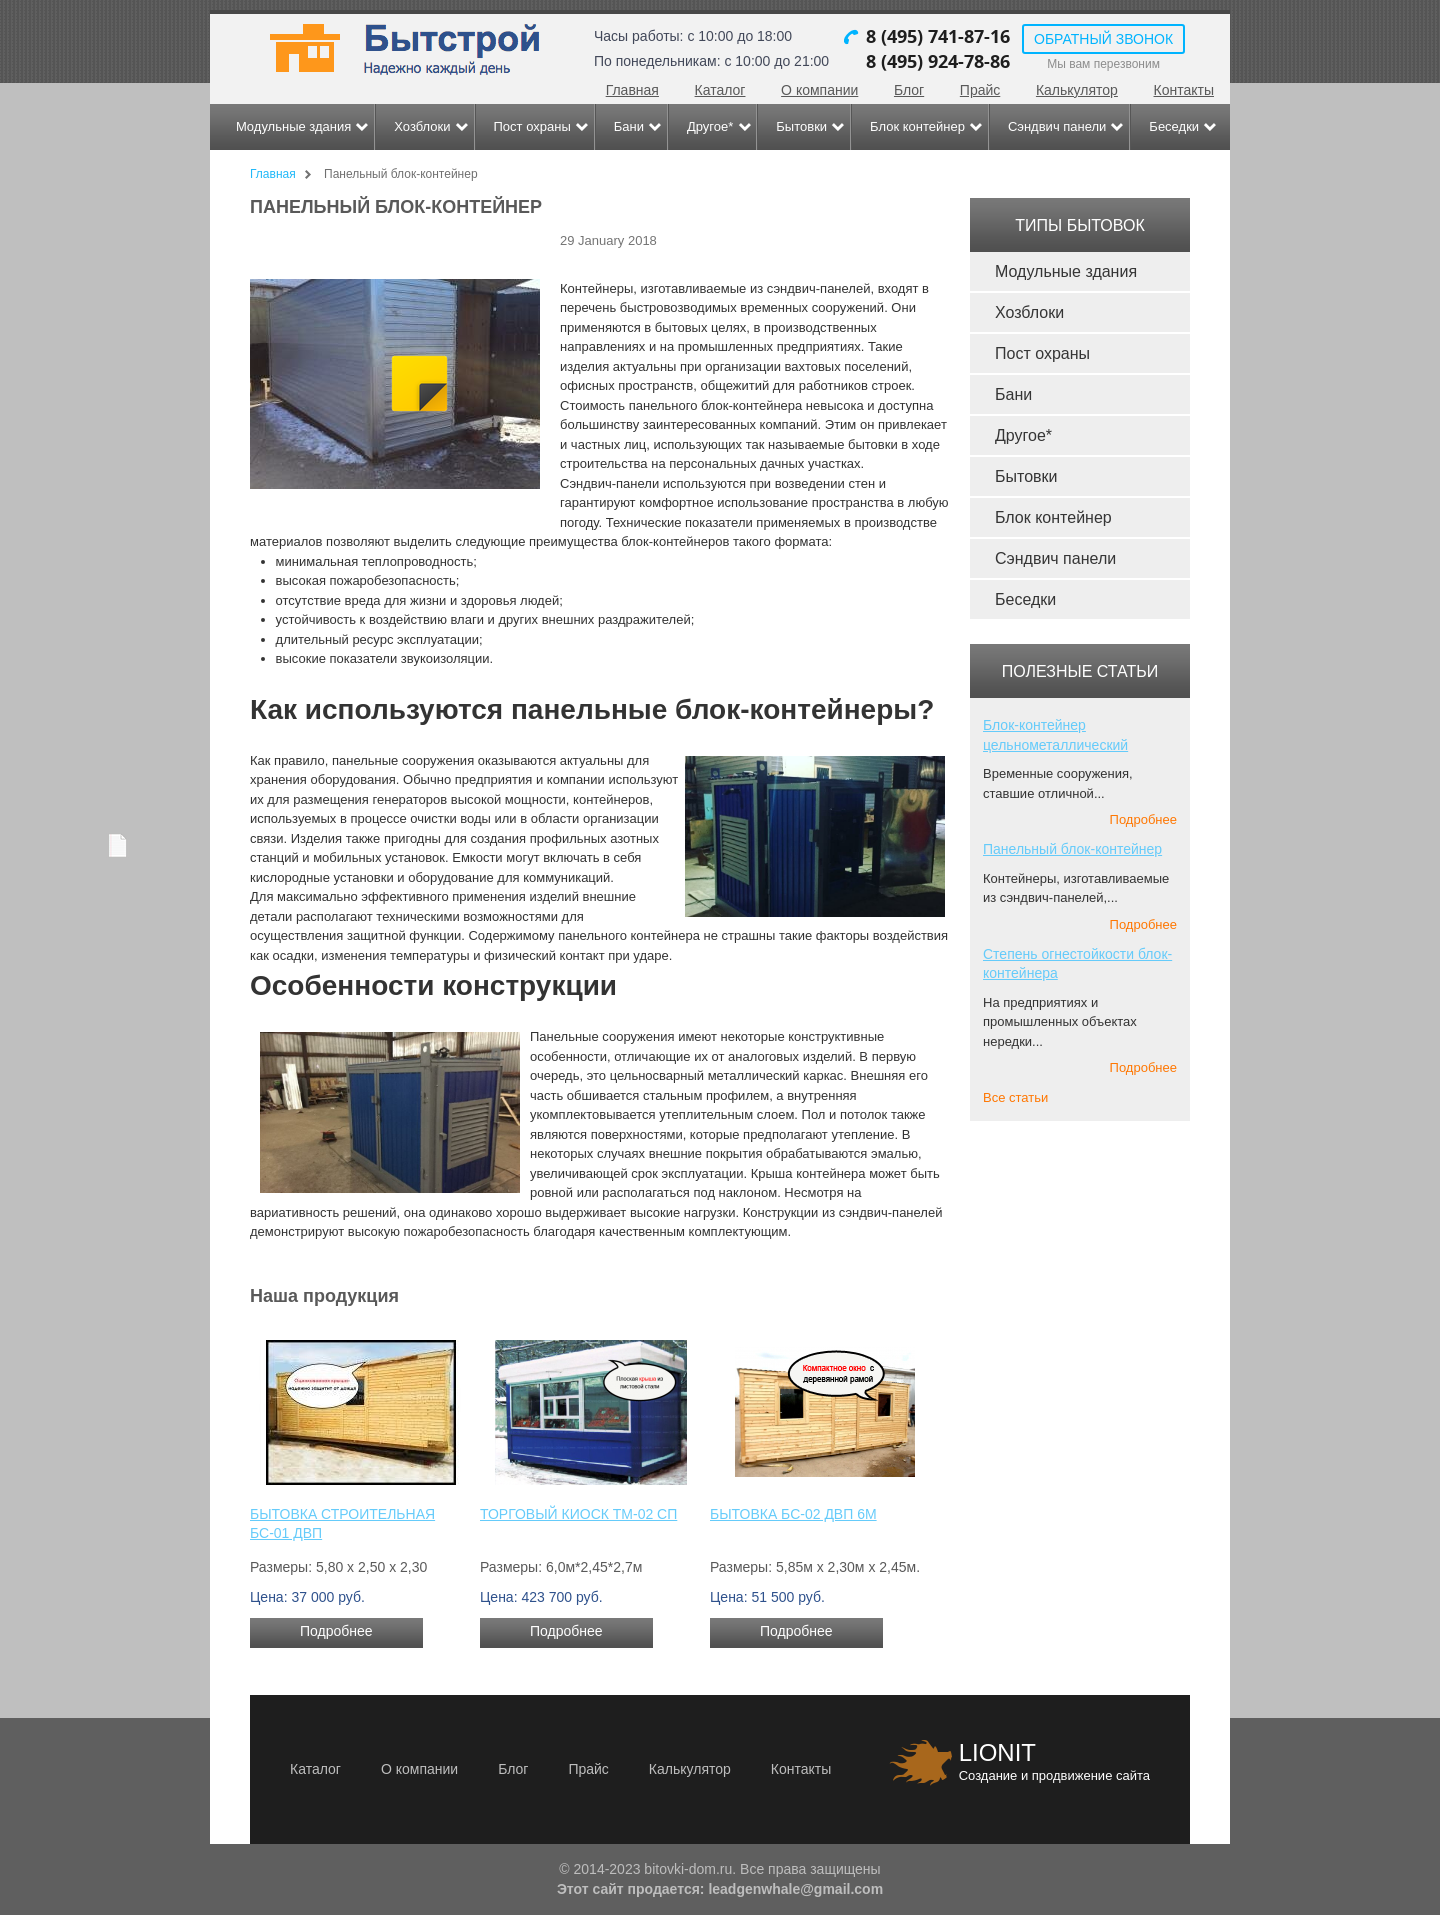 This screenshot has width=1440, height=1915. I want to click on open a text document, so click(117, 845).